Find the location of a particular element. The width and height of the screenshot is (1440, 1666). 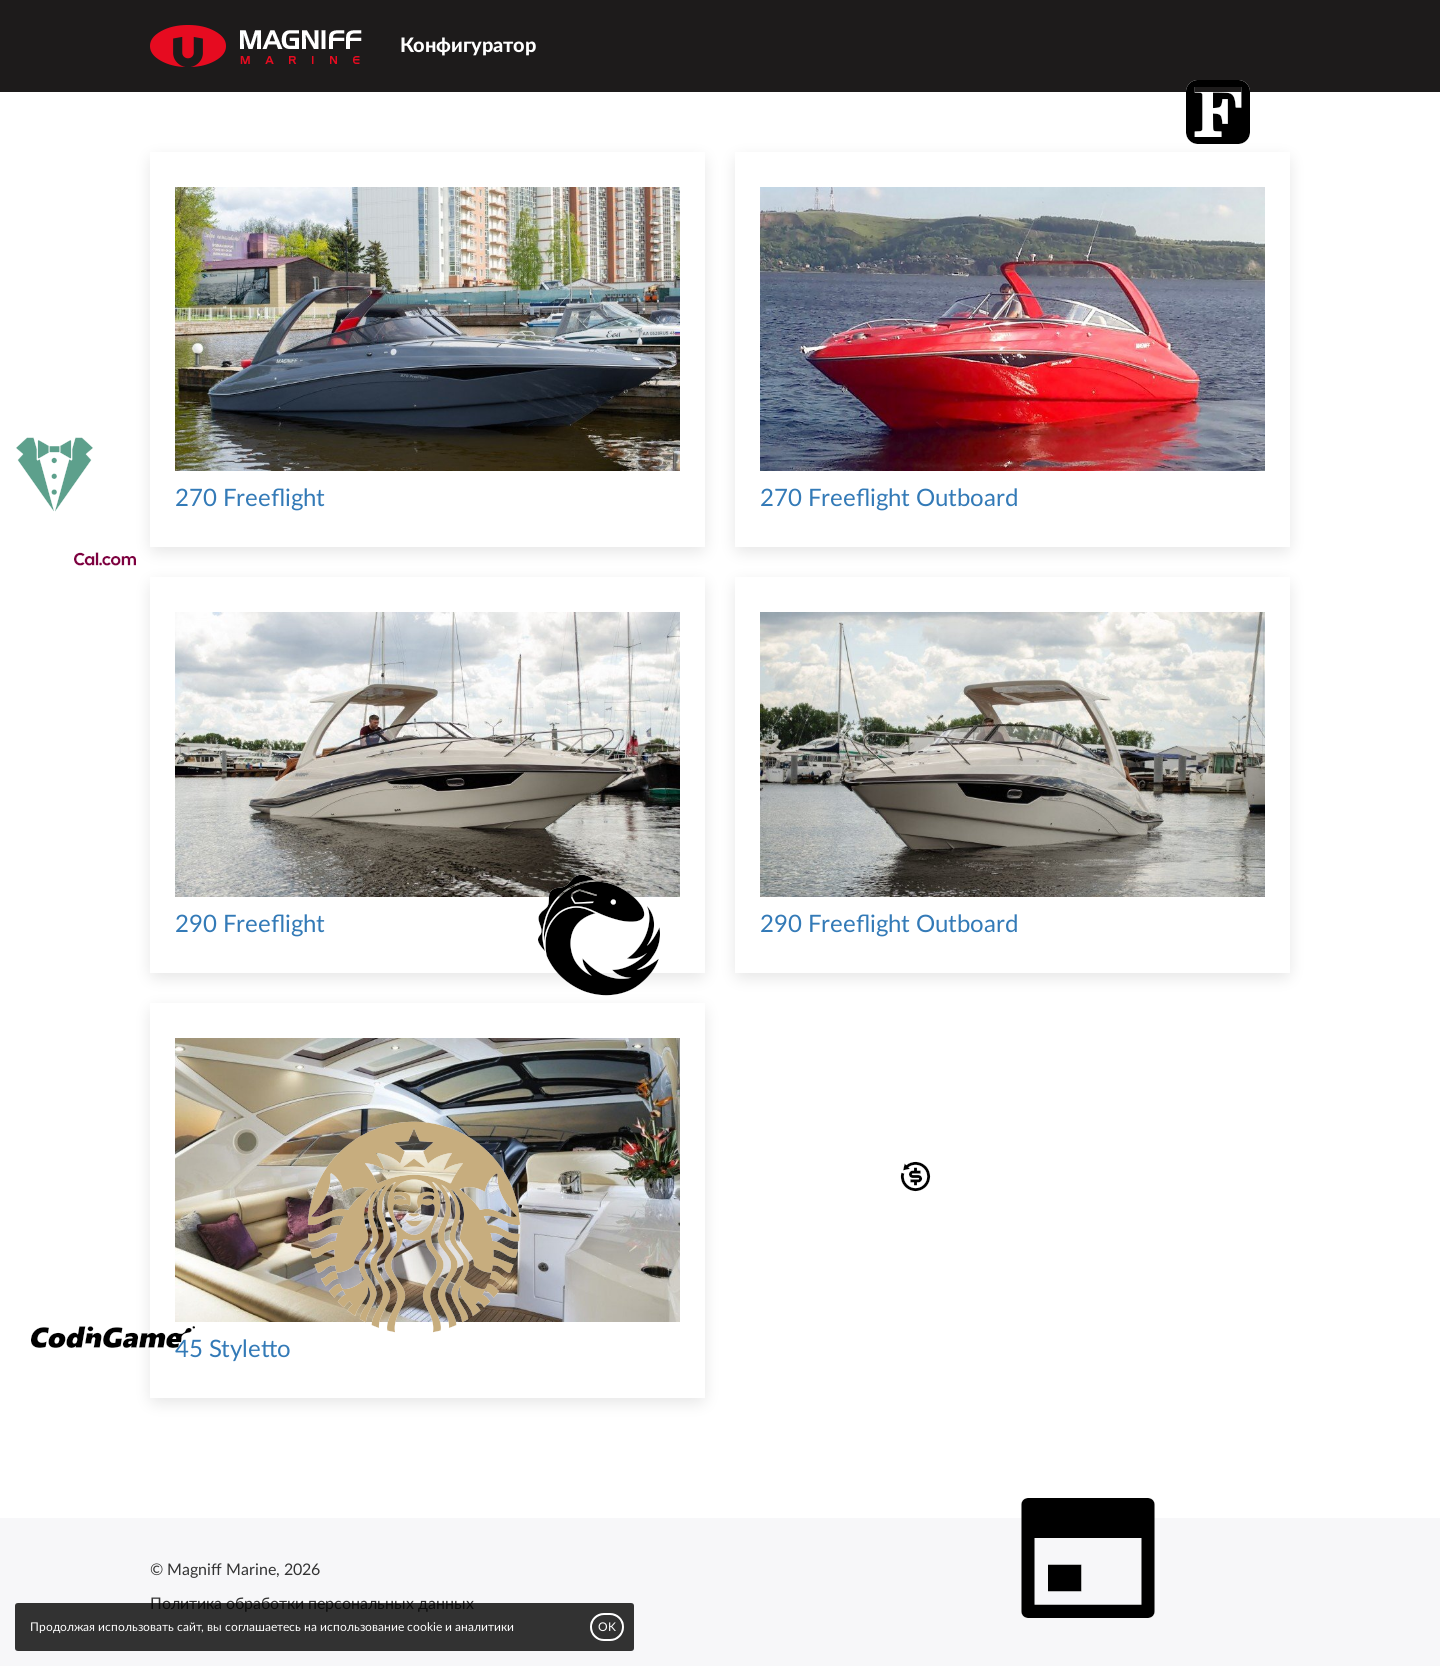

open cal.com scheduling app is located at coordinates (105, 559).